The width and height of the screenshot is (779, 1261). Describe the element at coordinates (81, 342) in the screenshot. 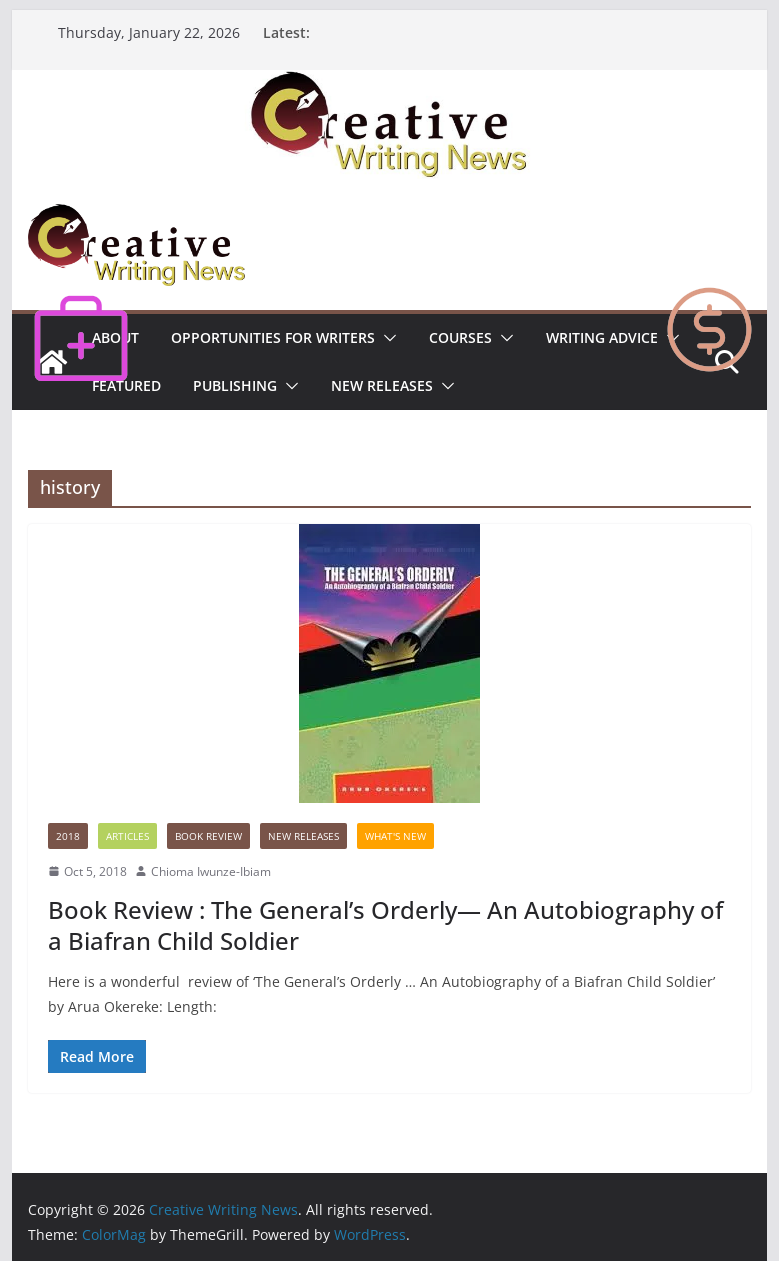

I see `access first aid or medical resources` at that location.